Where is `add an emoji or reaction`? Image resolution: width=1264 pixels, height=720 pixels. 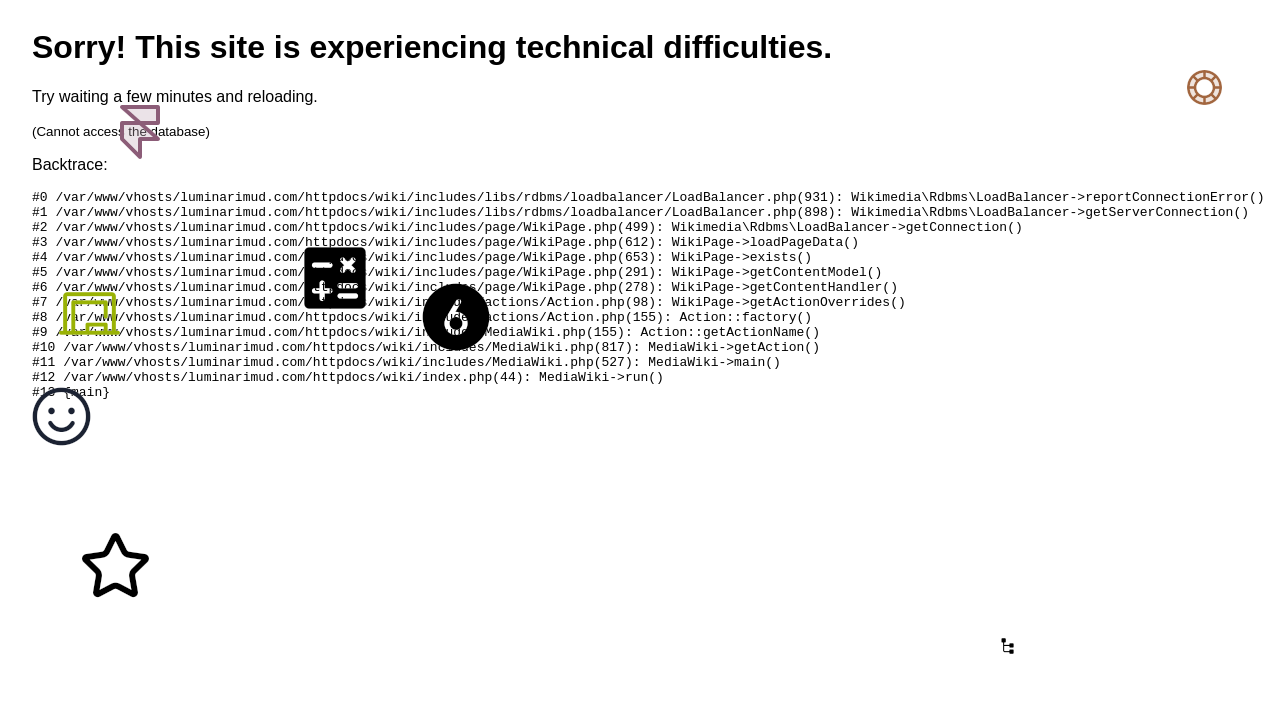 add an emoji or reaction is located at coordinates (61, 416).